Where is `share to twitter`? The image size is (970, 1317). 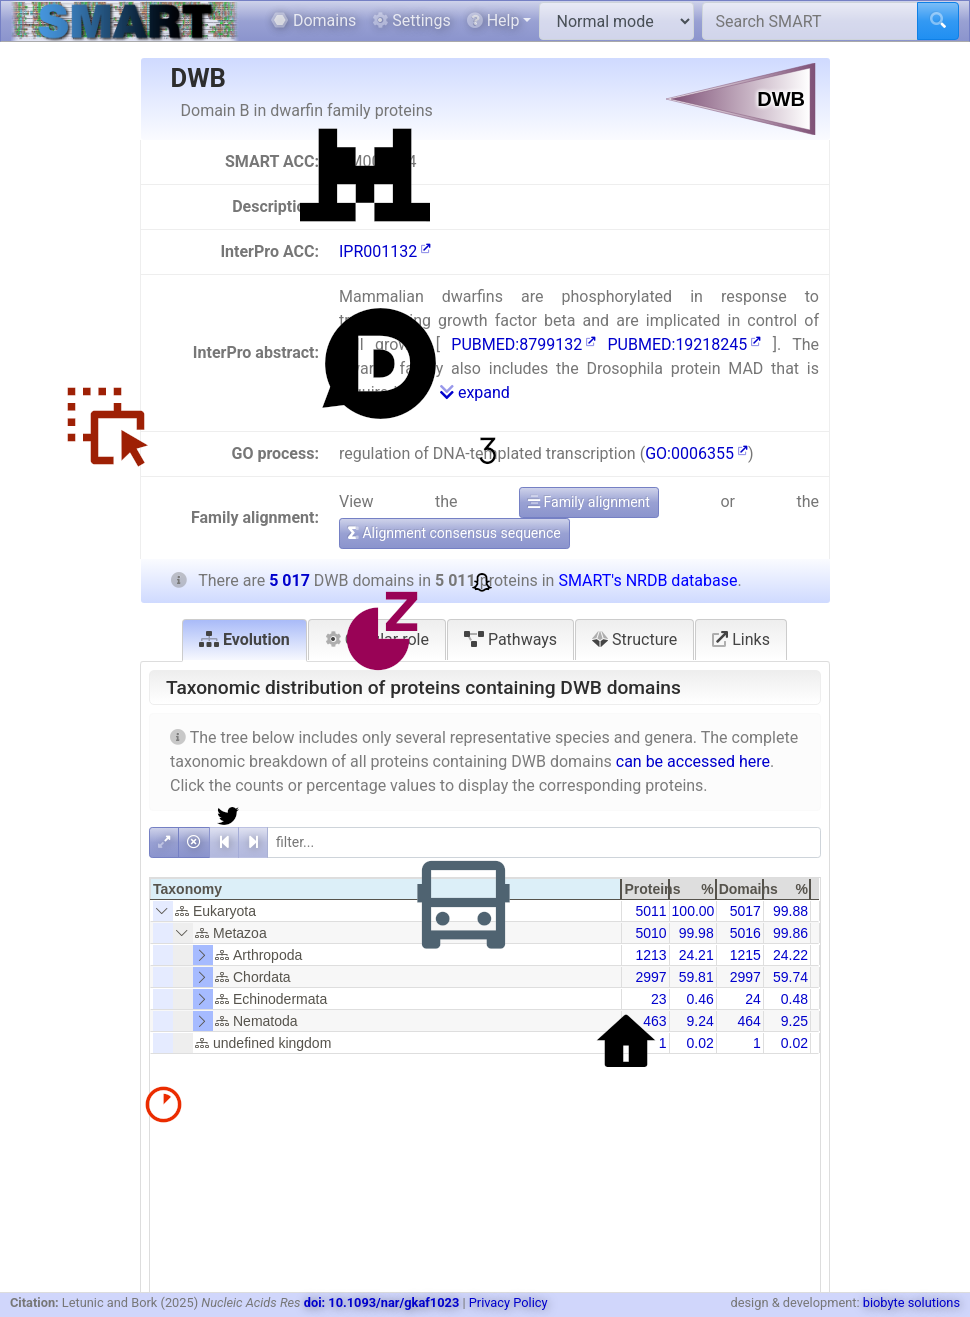
share to twitter is located at coordinates (228, 816).